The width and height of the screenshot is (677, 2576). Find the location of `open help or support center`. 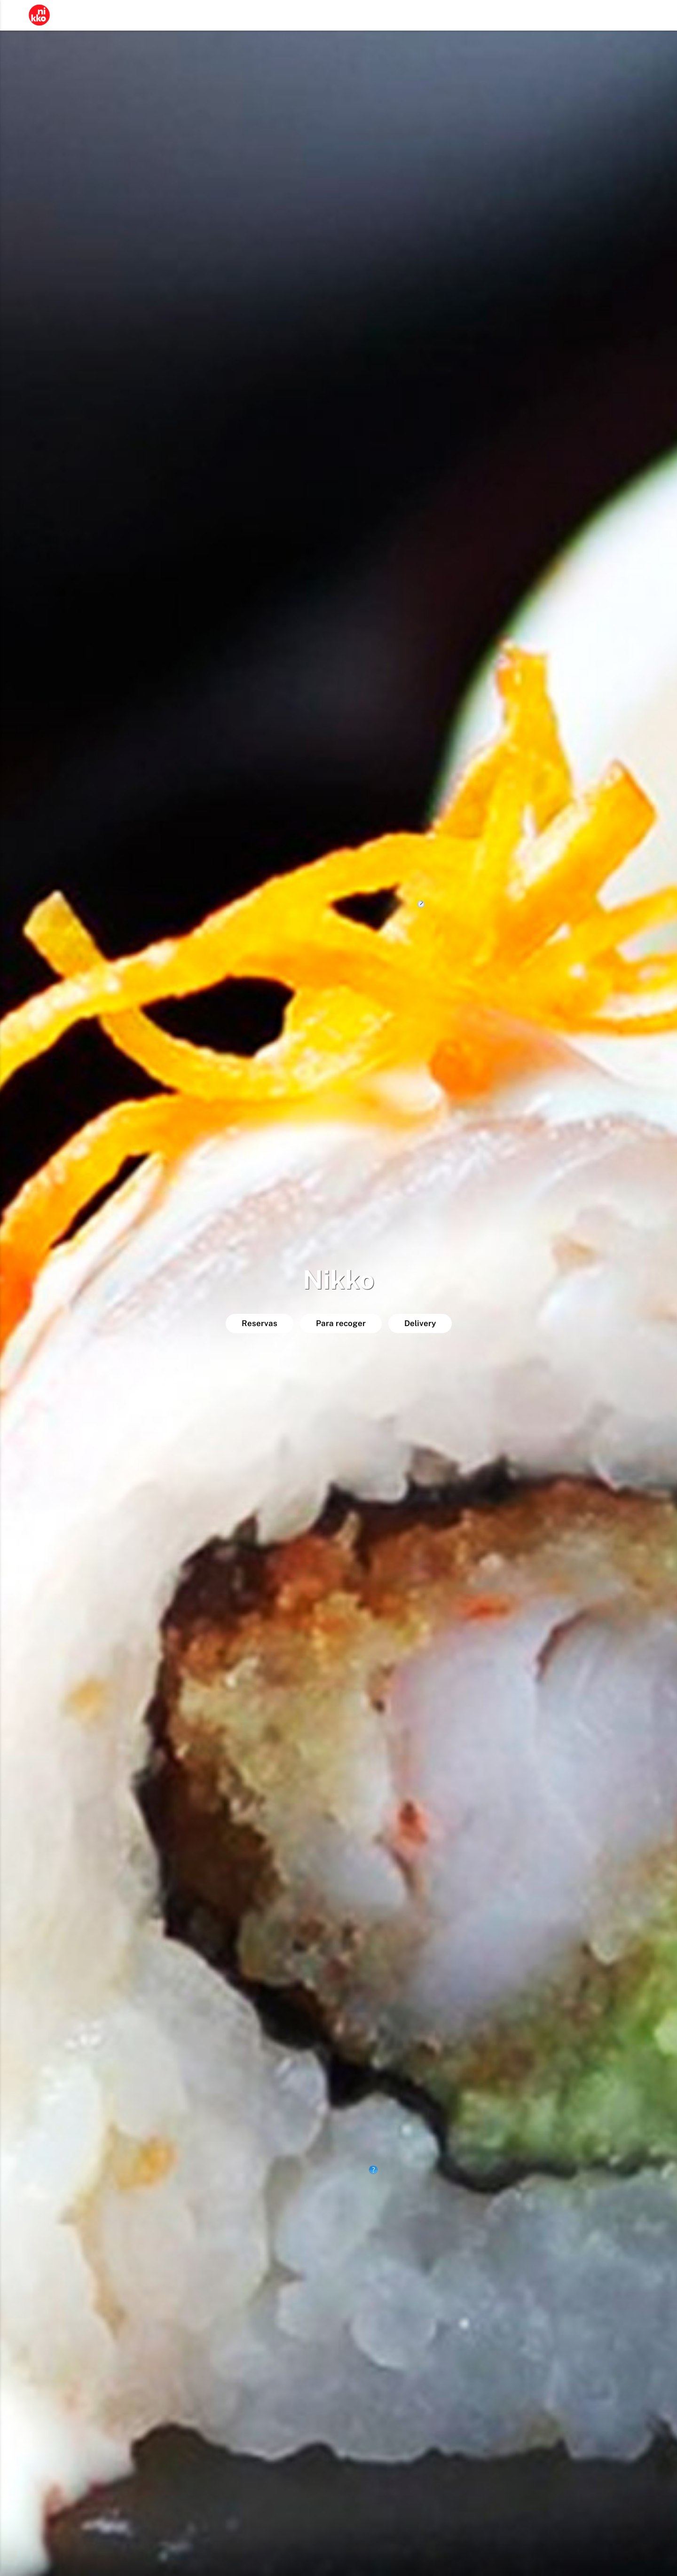

open help or support center is located at coordinates (373, 2170).